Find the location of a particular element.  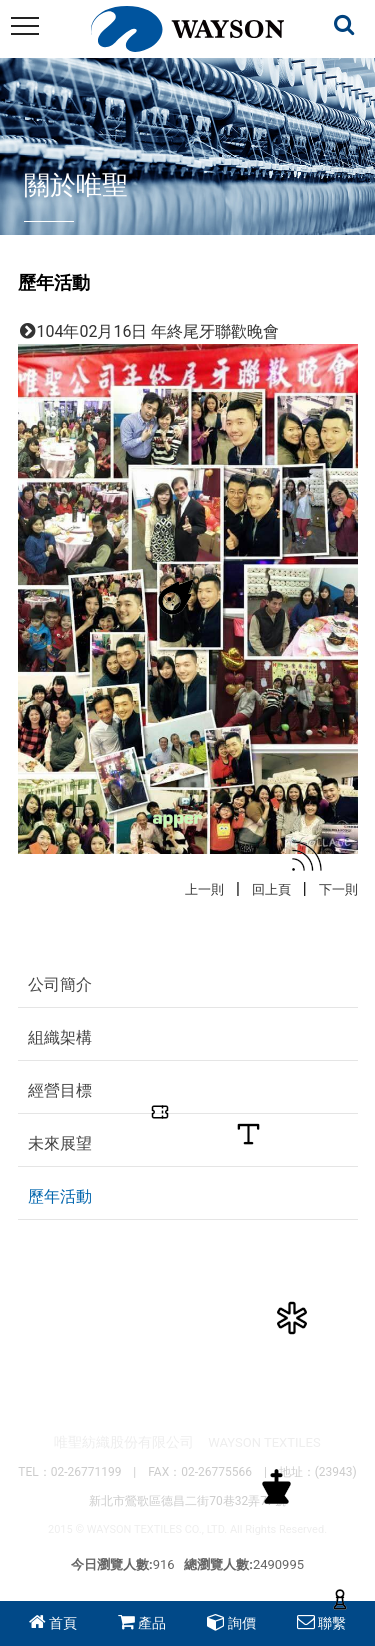

apper brand logo is located at coordinates (177, 819).